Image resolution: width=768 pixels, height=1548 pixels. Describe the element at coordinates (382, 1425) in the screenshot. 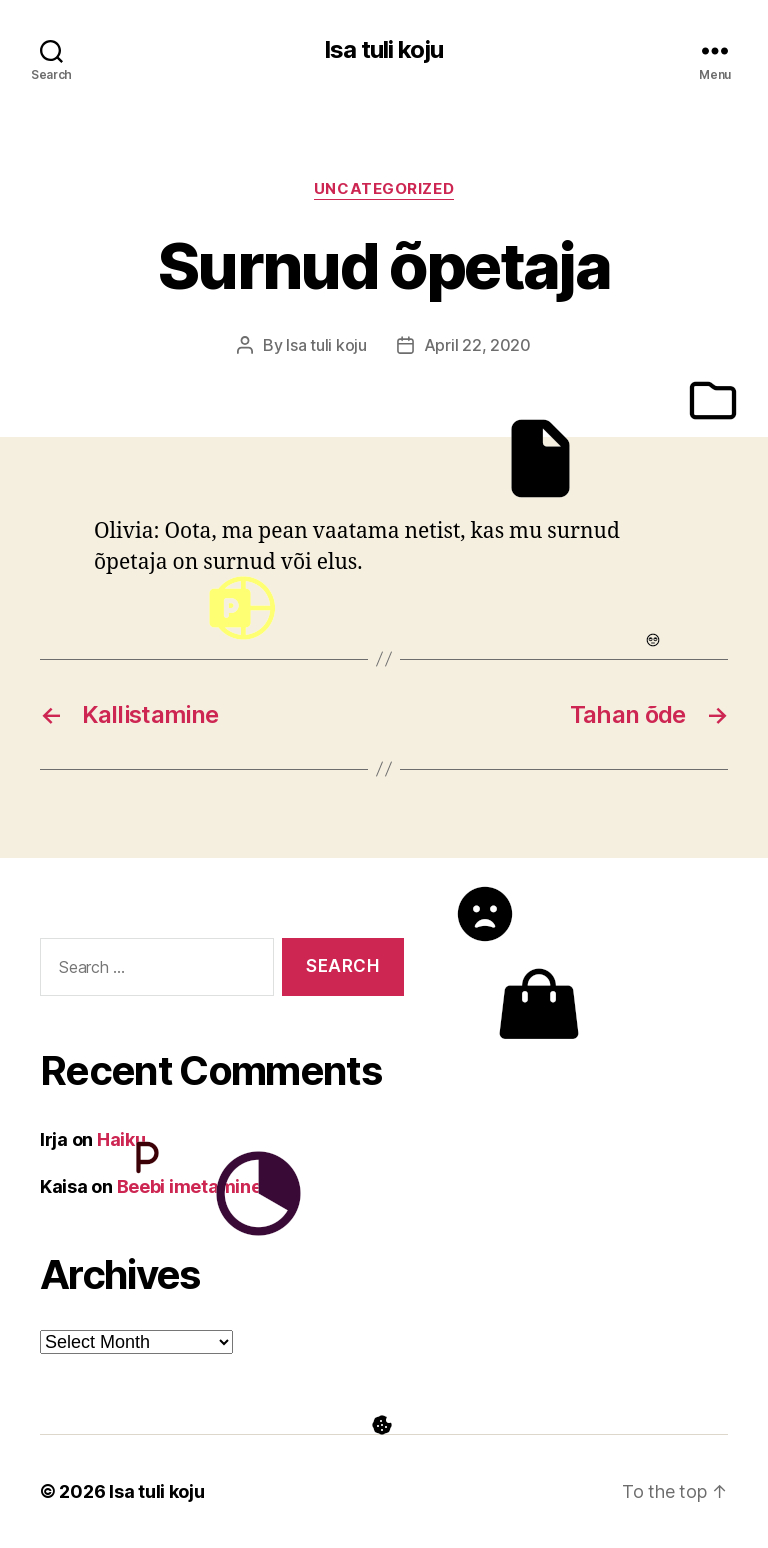

I see `manage cookie consent preferences` at that location.